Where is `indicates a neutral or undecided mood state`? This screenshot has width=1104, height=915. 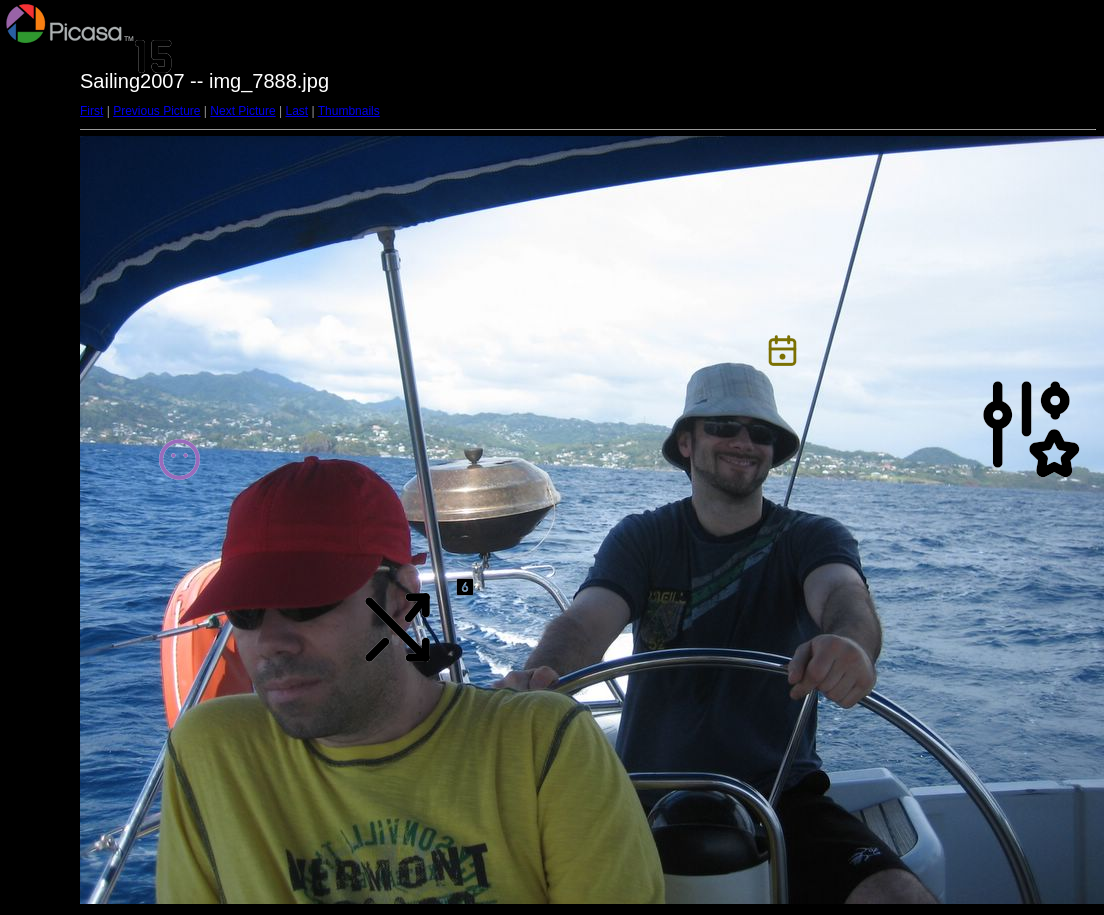 indicates a neutral or undecided mood state is located at coordinates (179, 459).